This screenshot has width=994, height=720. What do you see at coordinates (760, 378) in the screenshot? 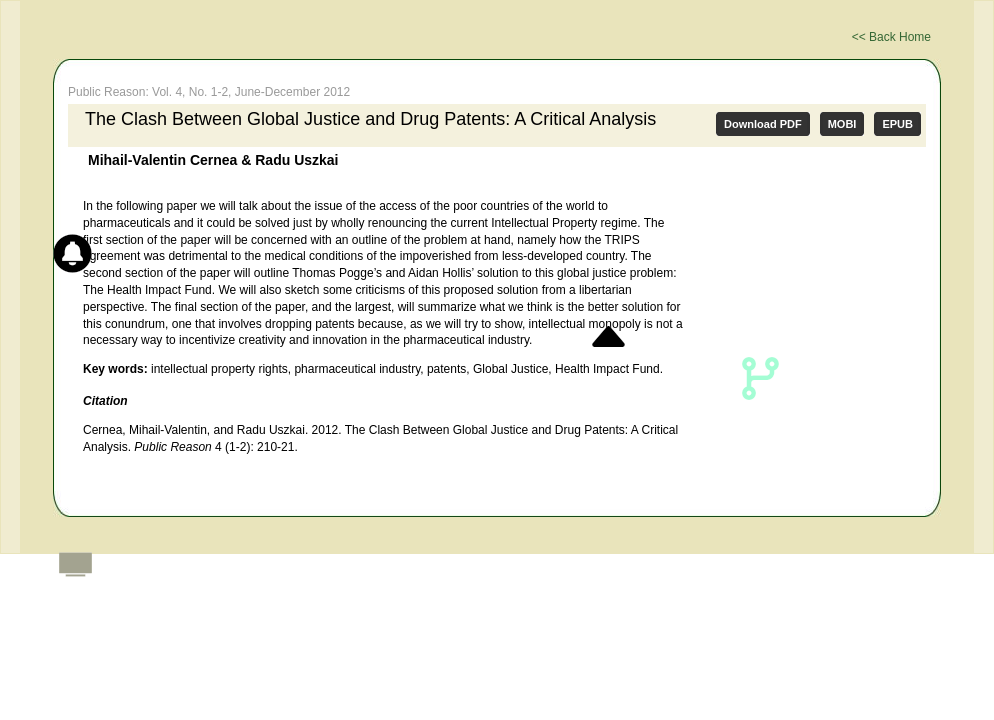
I see `view repository branches` at bounding box center [760, 378].